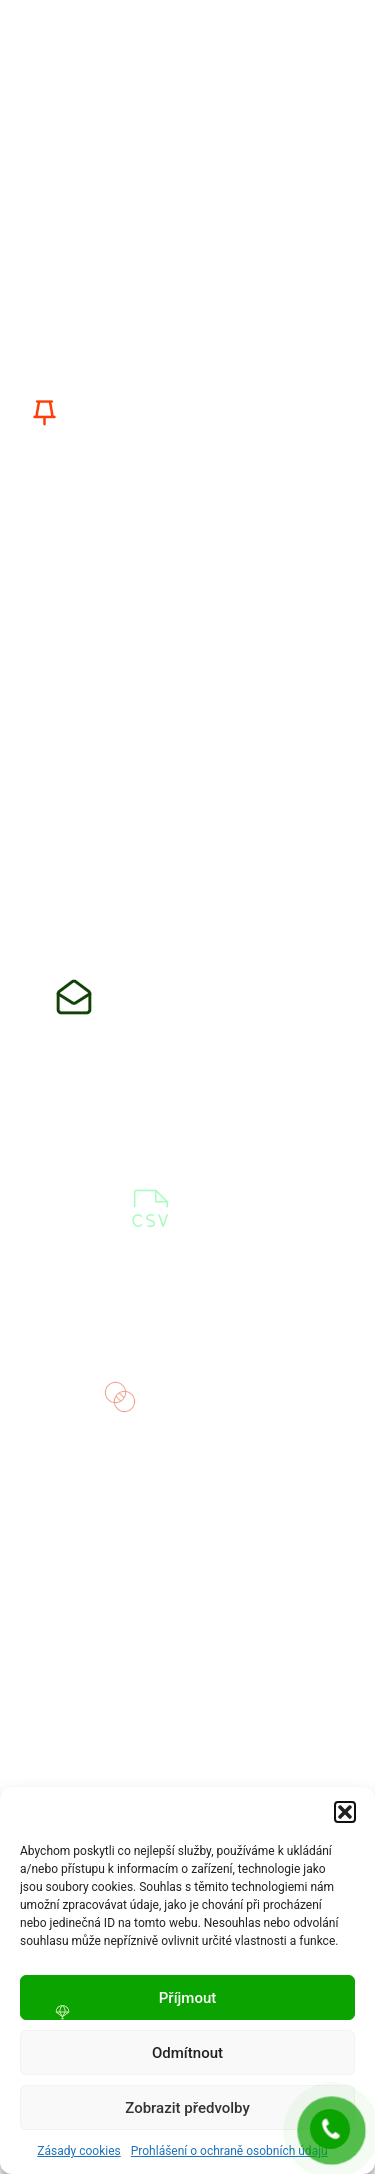  I want to click on pin an item to keep it visible, so click(44, 411).